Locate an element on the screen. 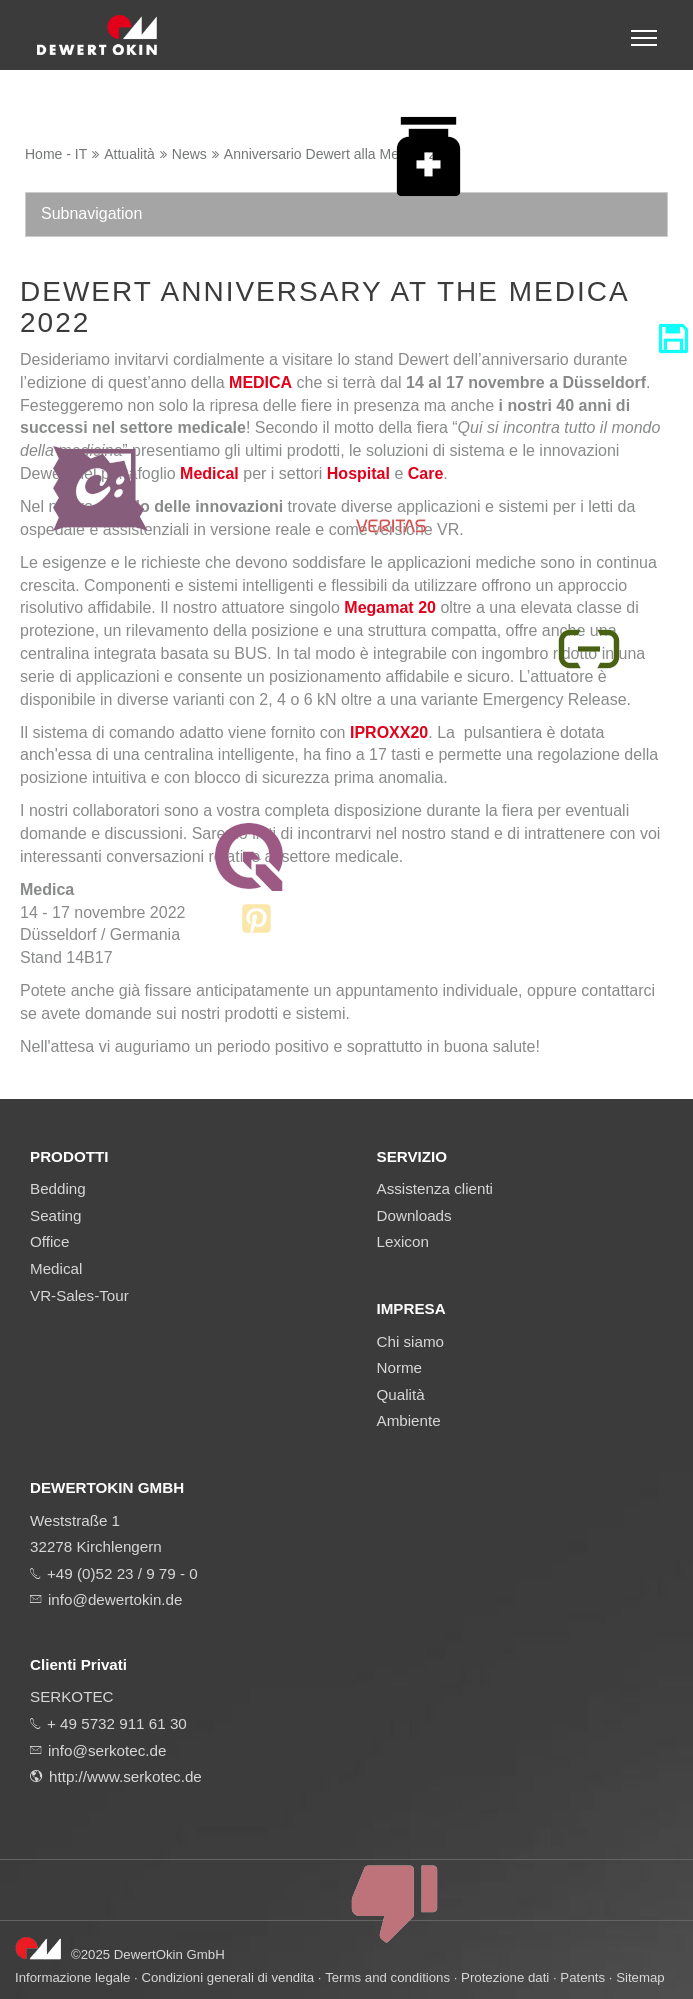  veritas brand logo is located at coordinates (391, 526).